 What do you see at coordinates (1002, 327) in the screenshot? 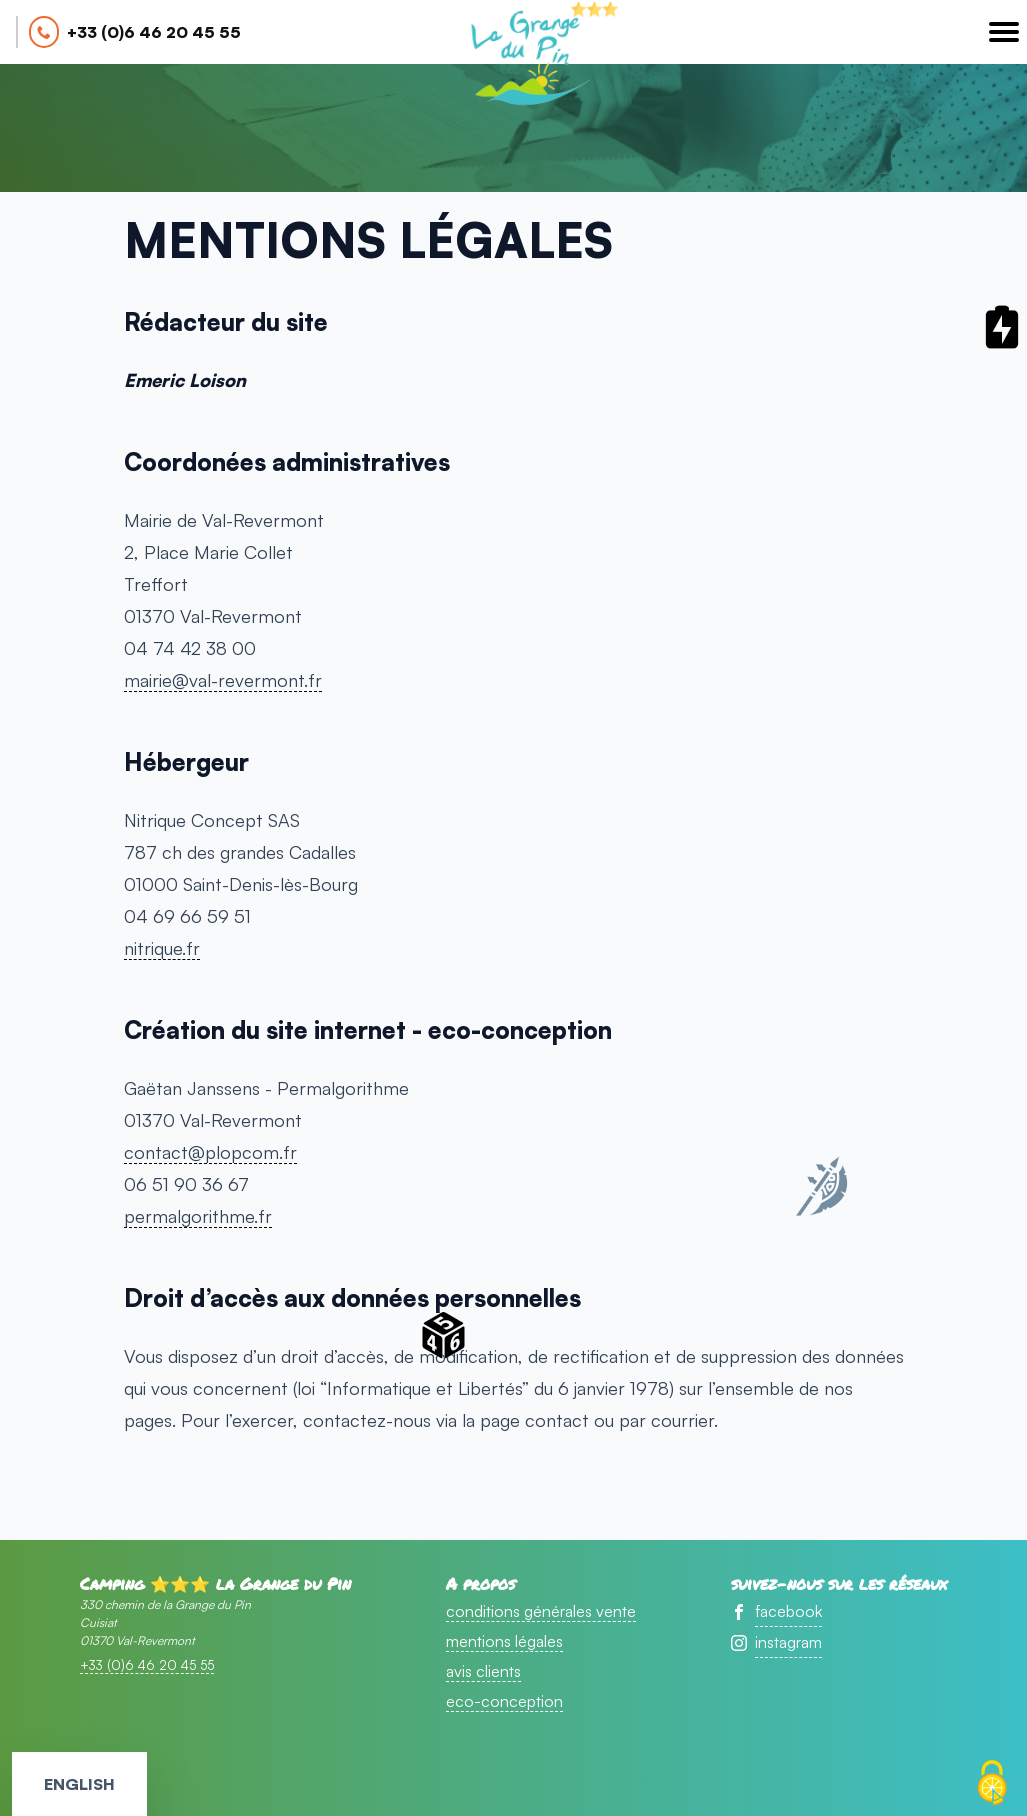
I see `view device battery status` at bounding box center [1002, 327].